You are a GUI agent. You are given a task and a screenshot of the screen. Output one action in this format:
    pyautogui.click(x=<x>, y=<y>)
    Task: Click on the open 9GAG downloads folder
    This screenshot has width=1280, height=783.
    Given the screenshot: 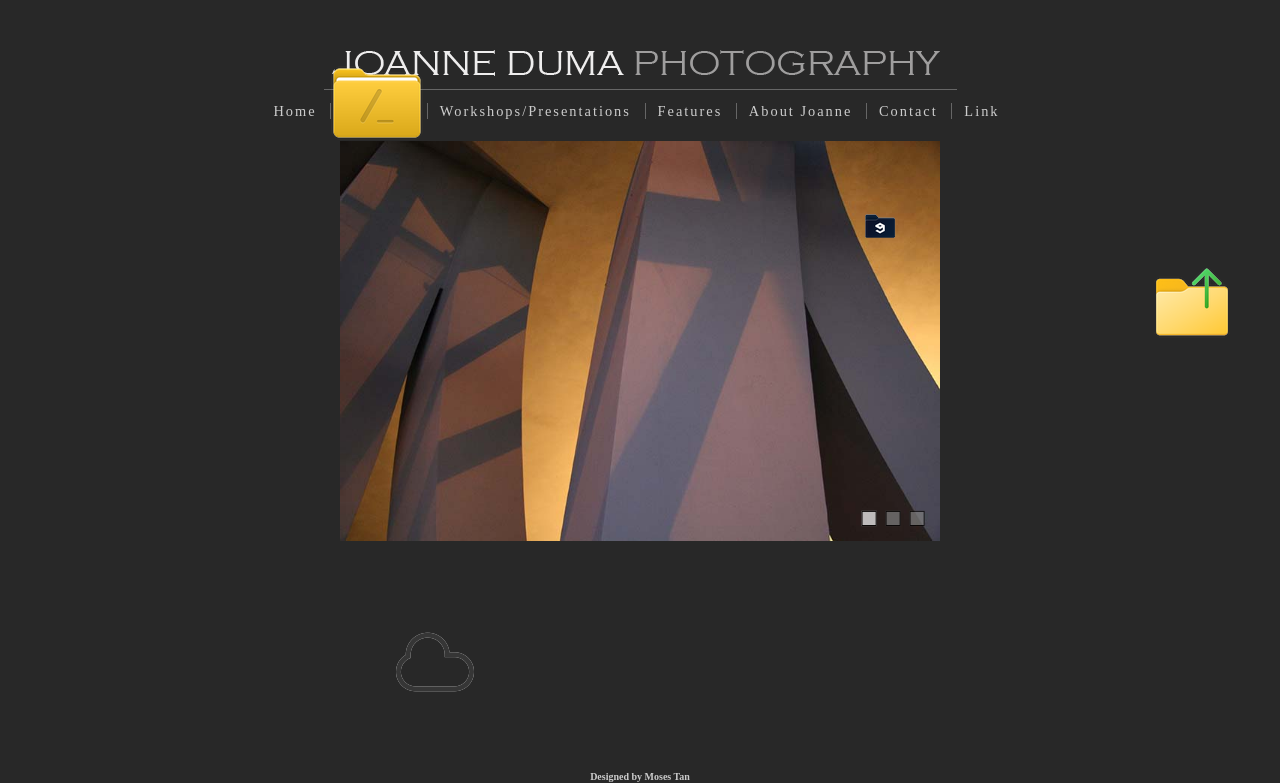 What is the action you would take?
    pyautogui.click(x=880, y=227)
    